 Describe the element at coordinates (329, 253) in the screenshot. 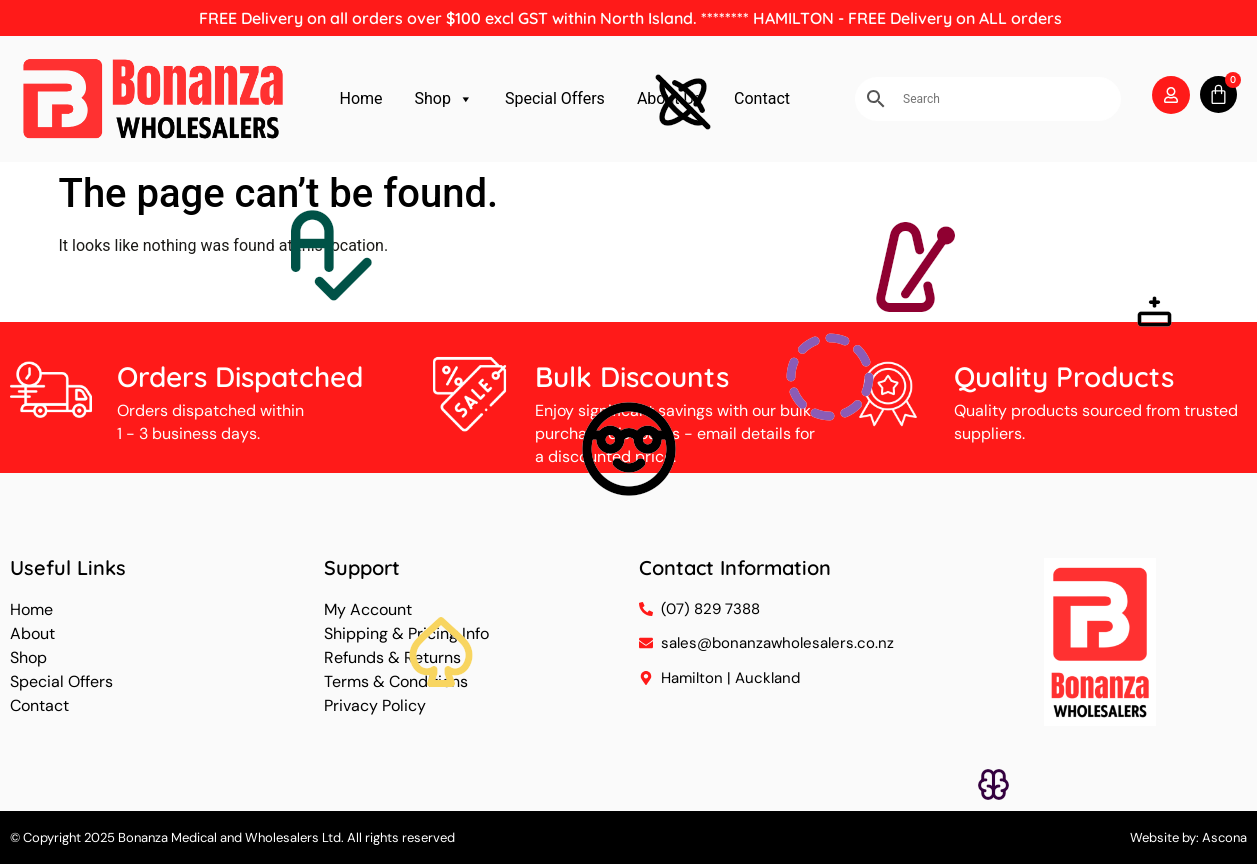

I see `enable spellcheck for text input` at that location.